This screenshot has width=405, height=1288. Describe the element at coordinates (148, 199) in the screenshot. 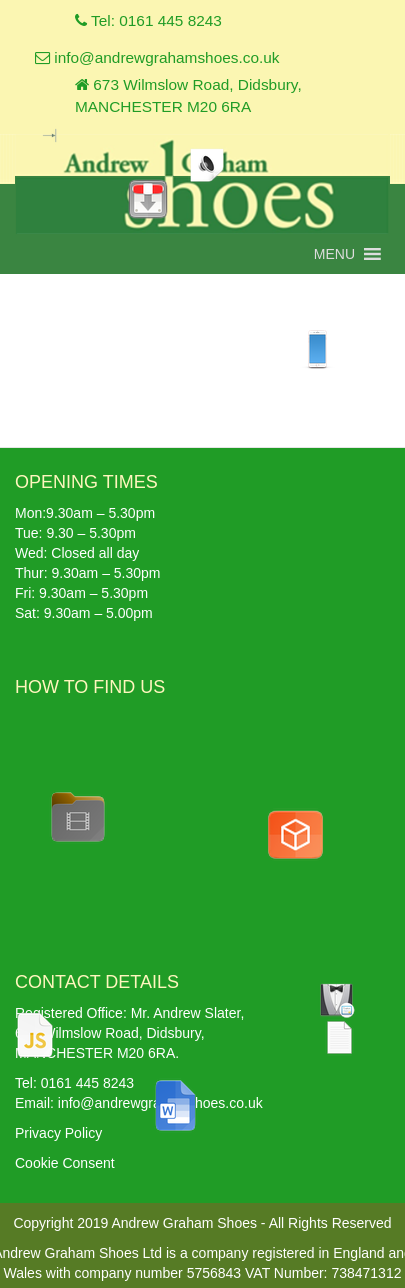

I see `open transmission bittorrent client` at that location.